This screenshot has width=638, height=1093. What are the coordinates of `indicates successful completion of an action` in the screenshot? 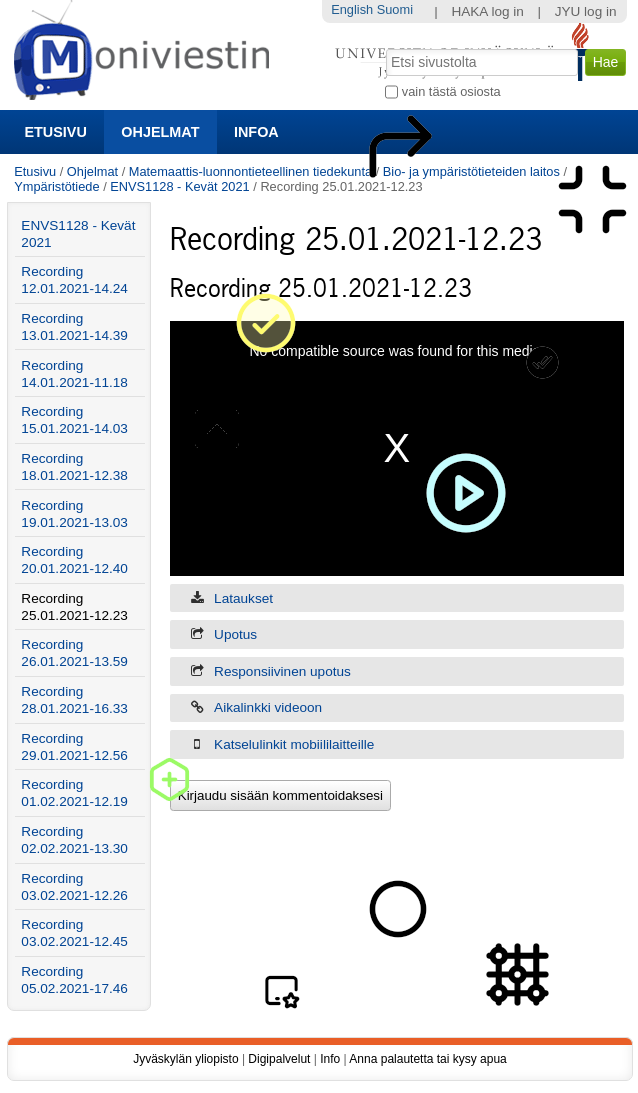 It's located at (266, 323).